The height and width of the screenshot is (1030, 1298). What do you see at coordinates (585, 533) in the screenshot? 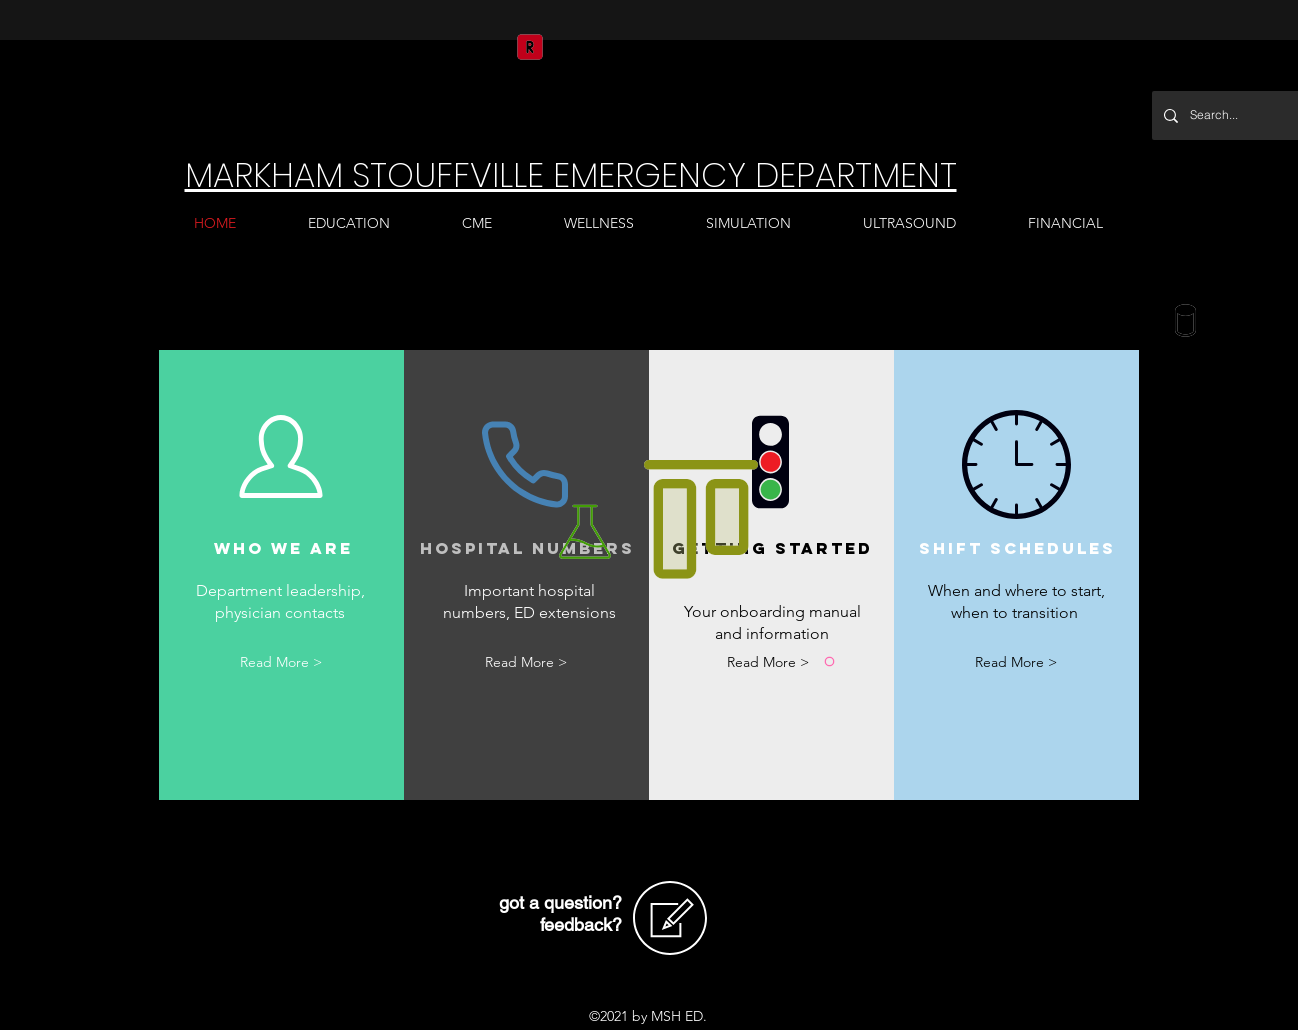
I see `access lab or experimental features` at bounding box center [585, 533].